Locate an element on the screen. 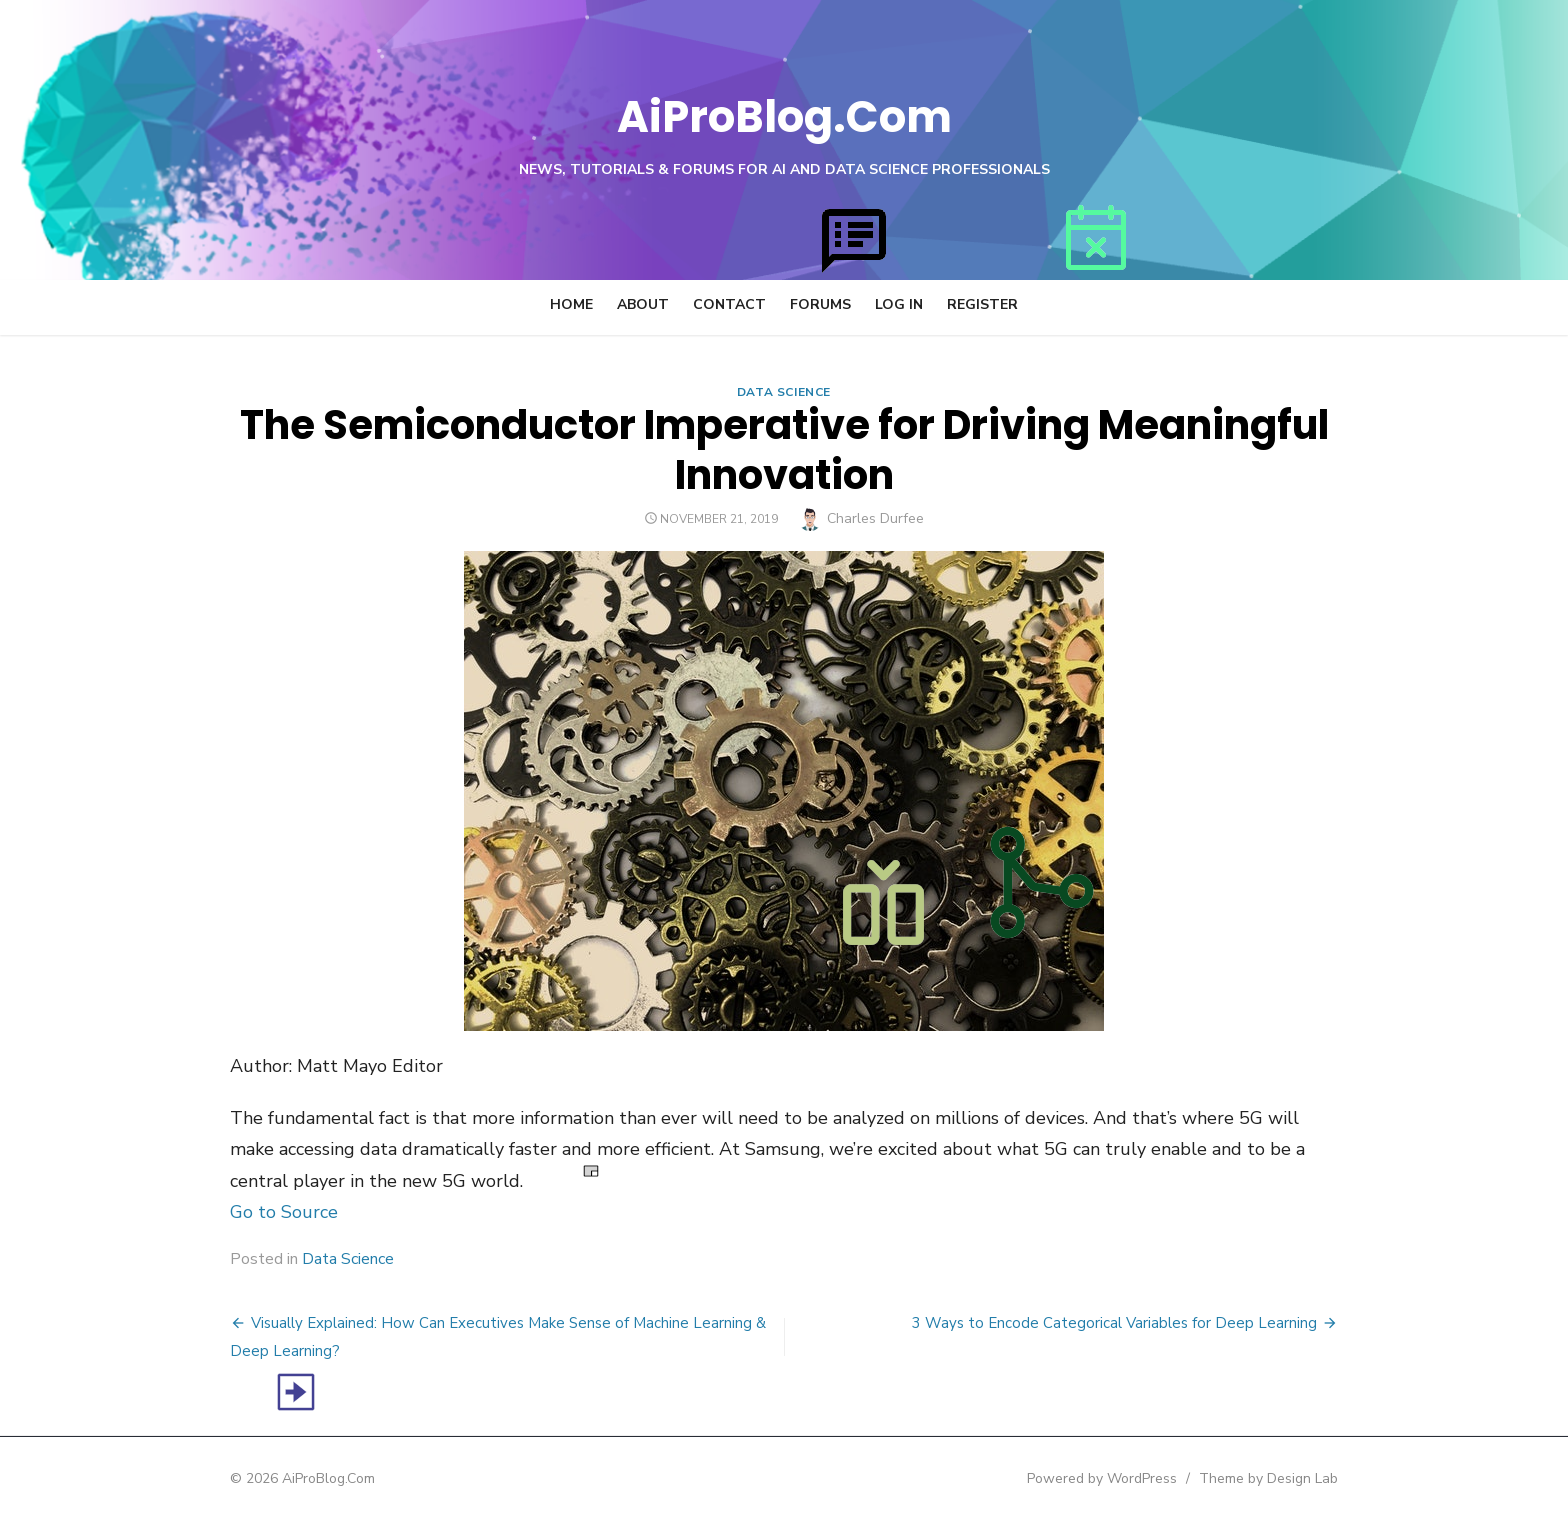 Image resolution: width=1568 pixels, height=1521 pixels. merge branches in version control is located at coordinates (1033, 882).